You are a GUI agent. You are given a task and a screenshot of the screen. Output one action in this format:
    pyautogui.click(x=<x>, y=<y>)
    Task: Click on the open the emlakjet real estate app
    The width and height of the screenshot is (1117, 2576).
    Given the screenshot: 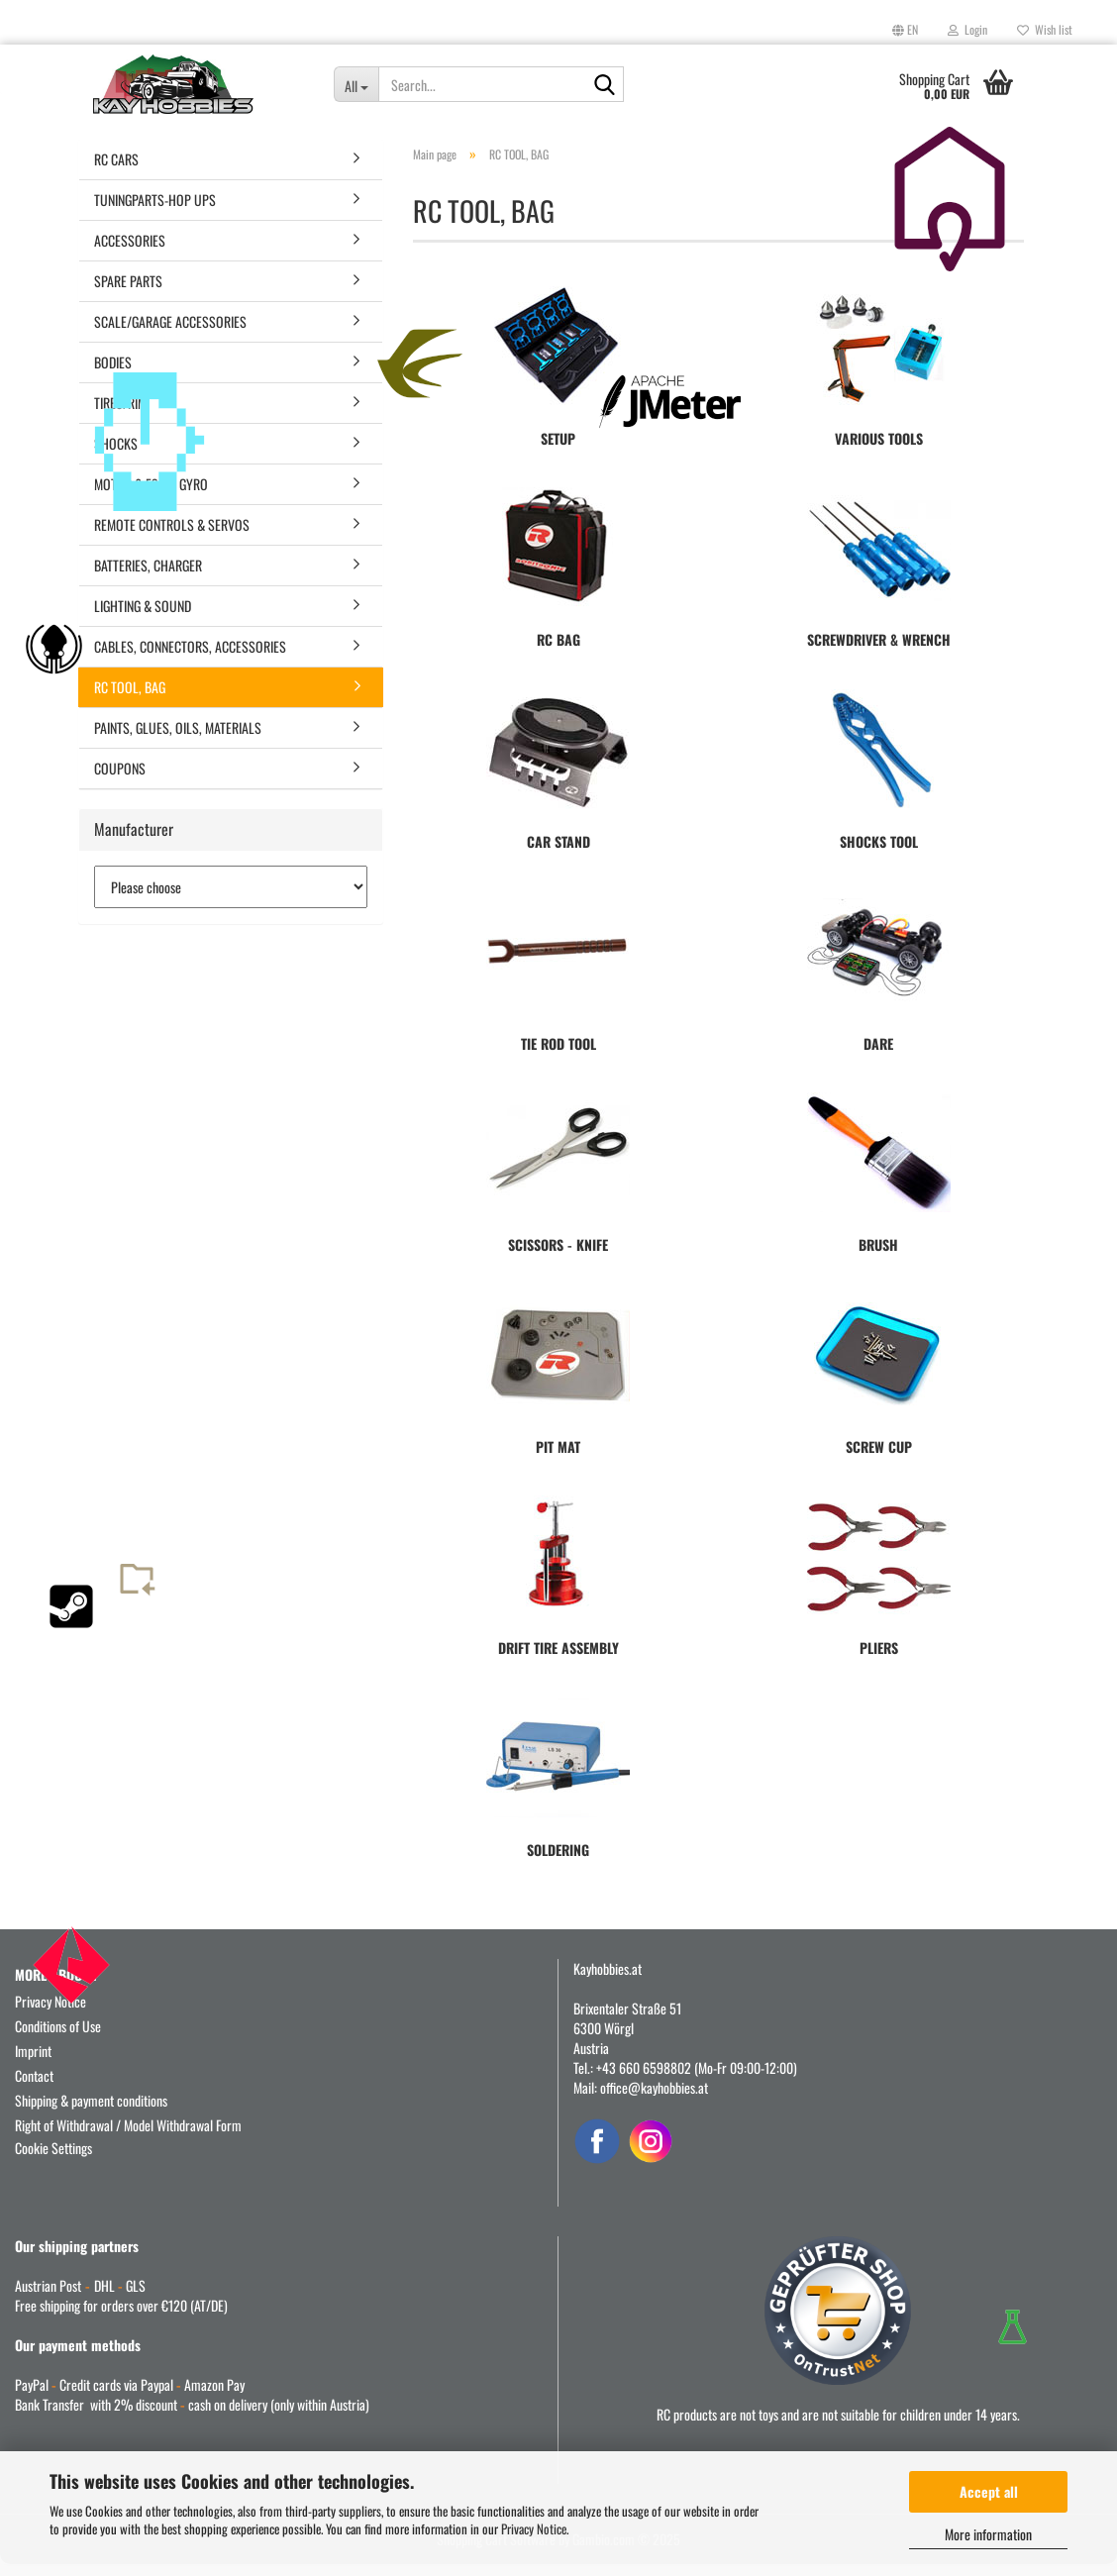 What is the action you would take?
    pyautogui.click(x=950, y=199)
    